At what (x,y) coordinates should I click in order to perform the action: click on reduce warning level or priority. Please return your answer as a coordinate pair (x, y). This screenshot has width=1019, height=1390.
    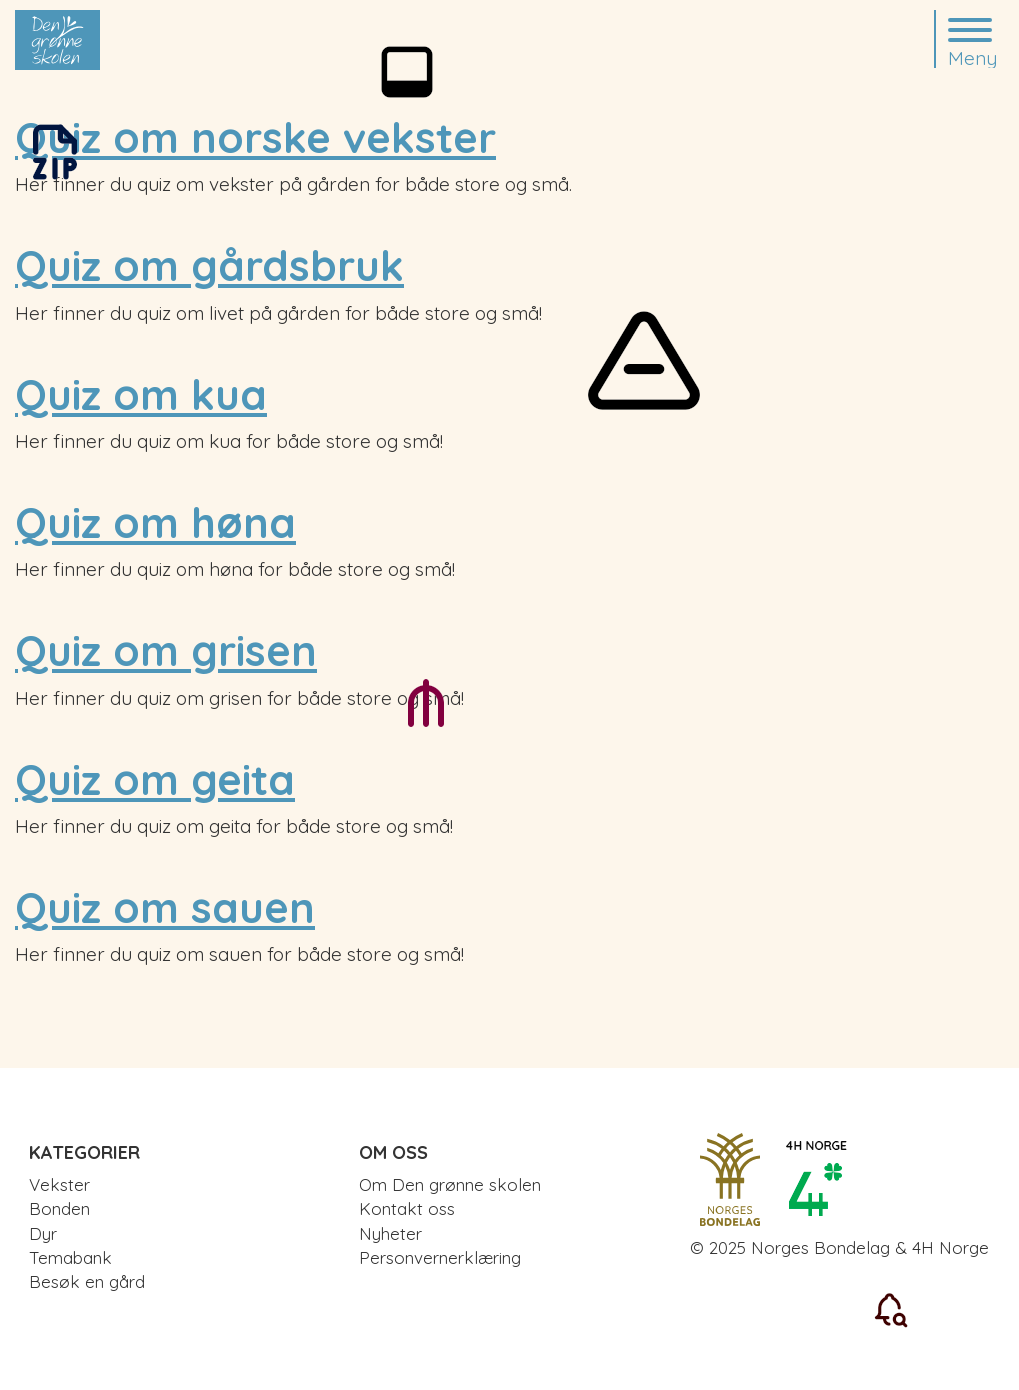
    Looking at the image, I should click on (644, 364).